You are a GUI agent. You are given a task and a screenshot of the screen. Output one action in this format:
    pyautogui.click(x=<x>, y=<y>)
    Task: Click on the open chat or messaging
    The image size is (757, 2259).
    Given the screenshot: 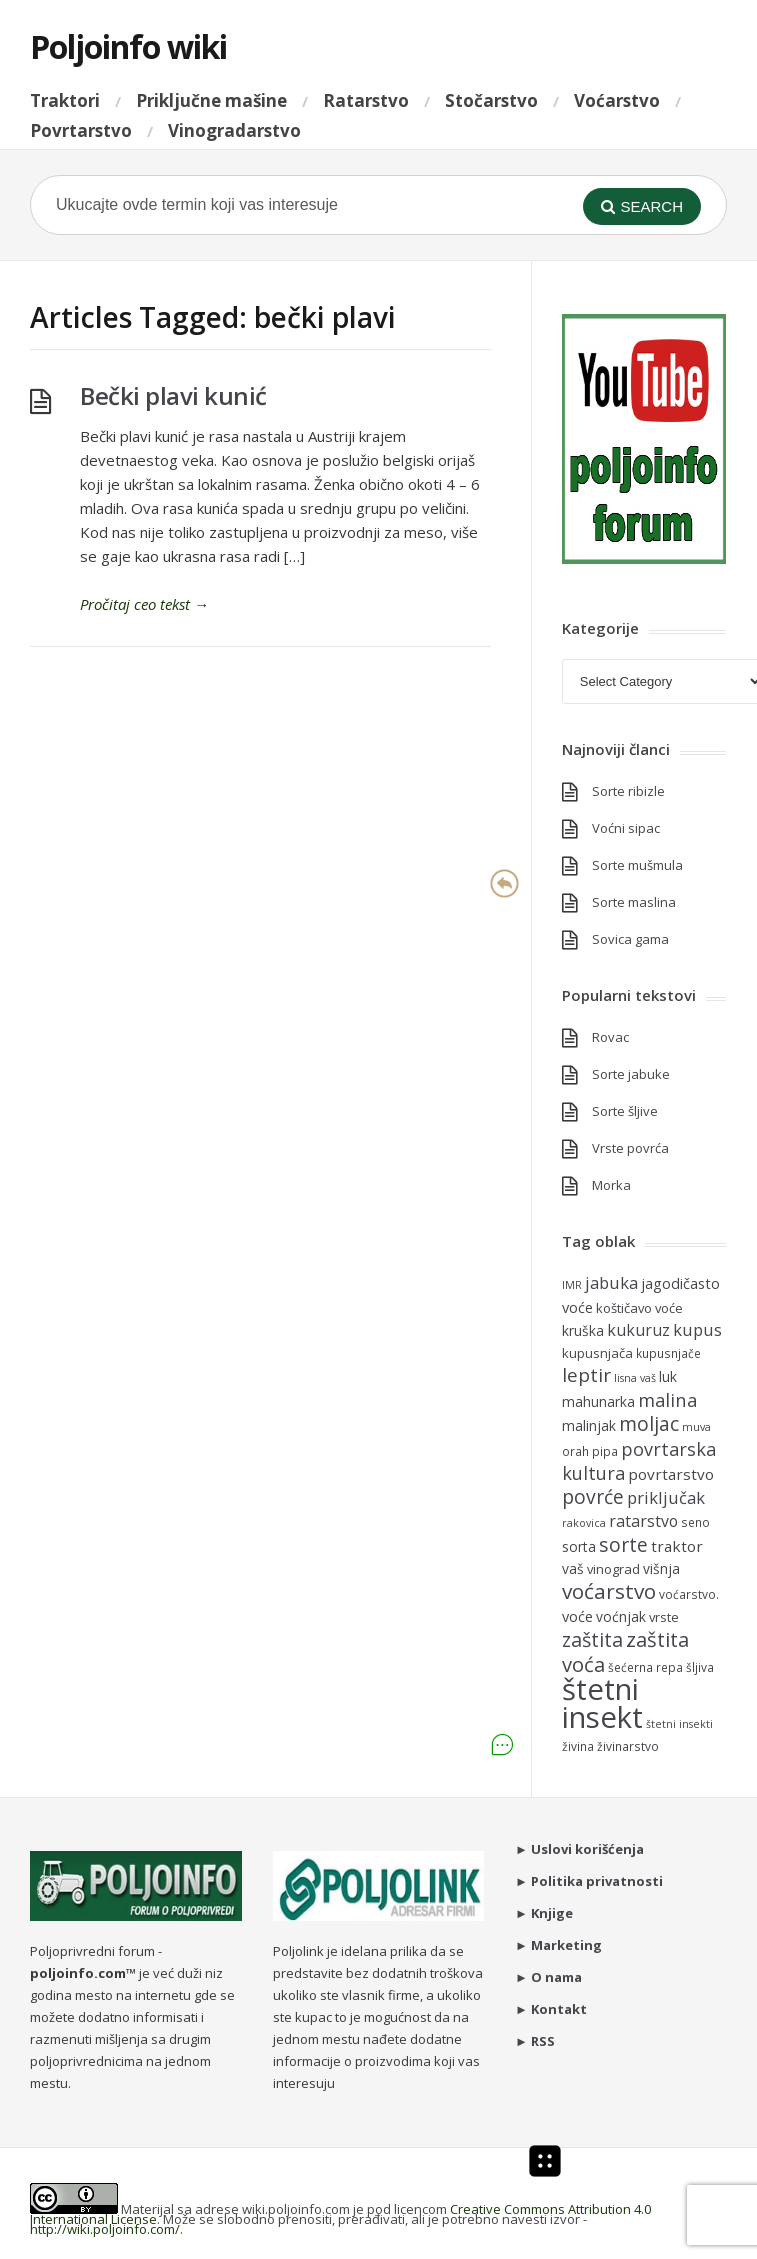 What is the action you would take?
    pyautogui.click(x=502, y=1745)
    